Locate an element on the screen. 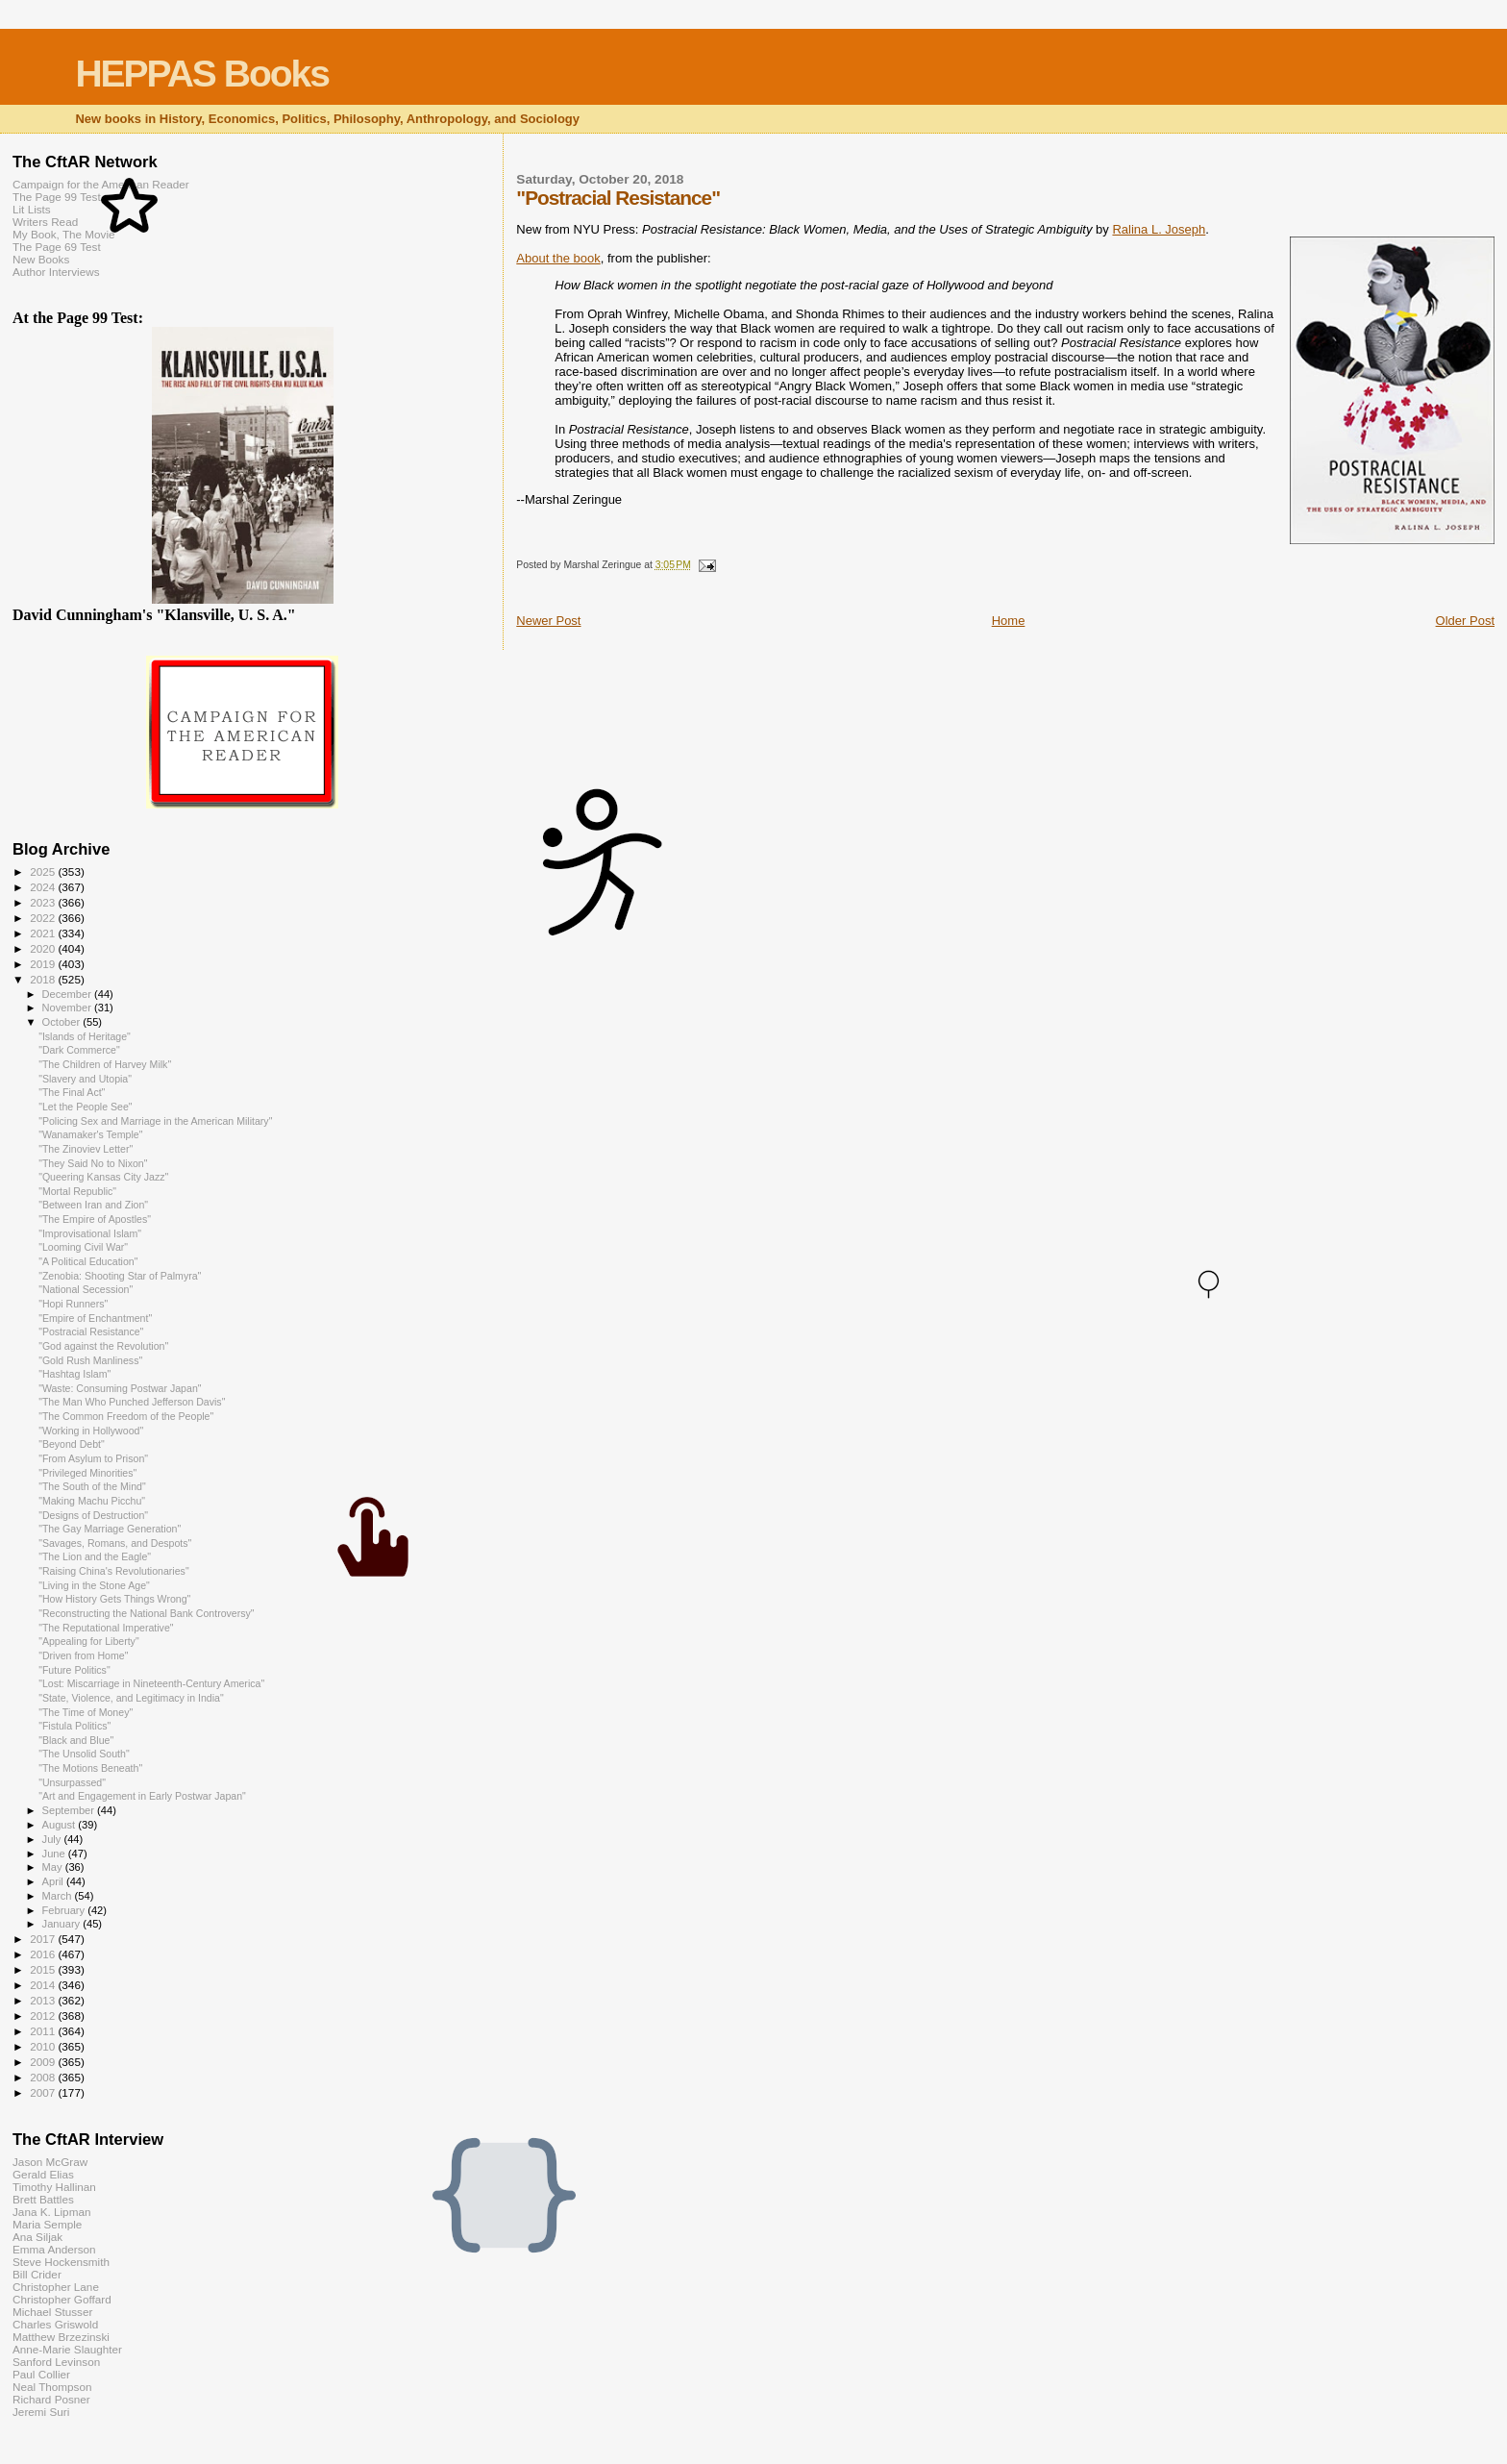 This screenshot has width=1507, height=2464. add item to favorites is located at coordinates (129, 206).